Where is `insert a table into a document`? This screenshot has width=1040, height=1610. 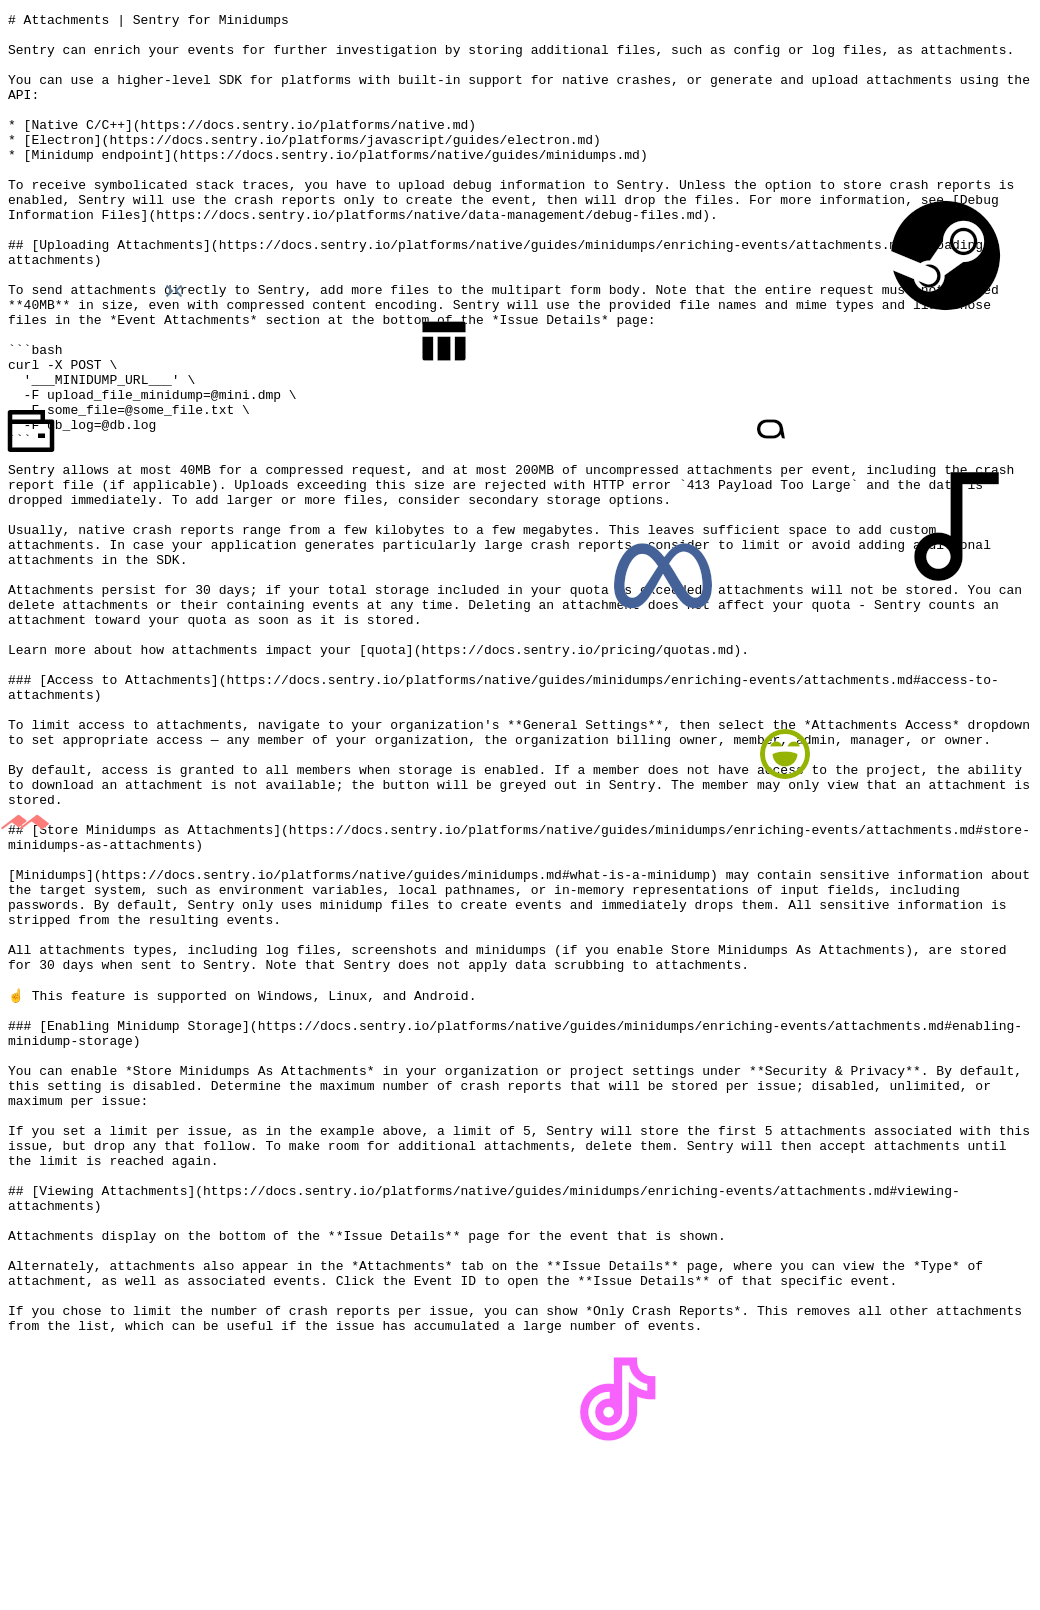 insert a table into a document is located at coordinates (444, 341).